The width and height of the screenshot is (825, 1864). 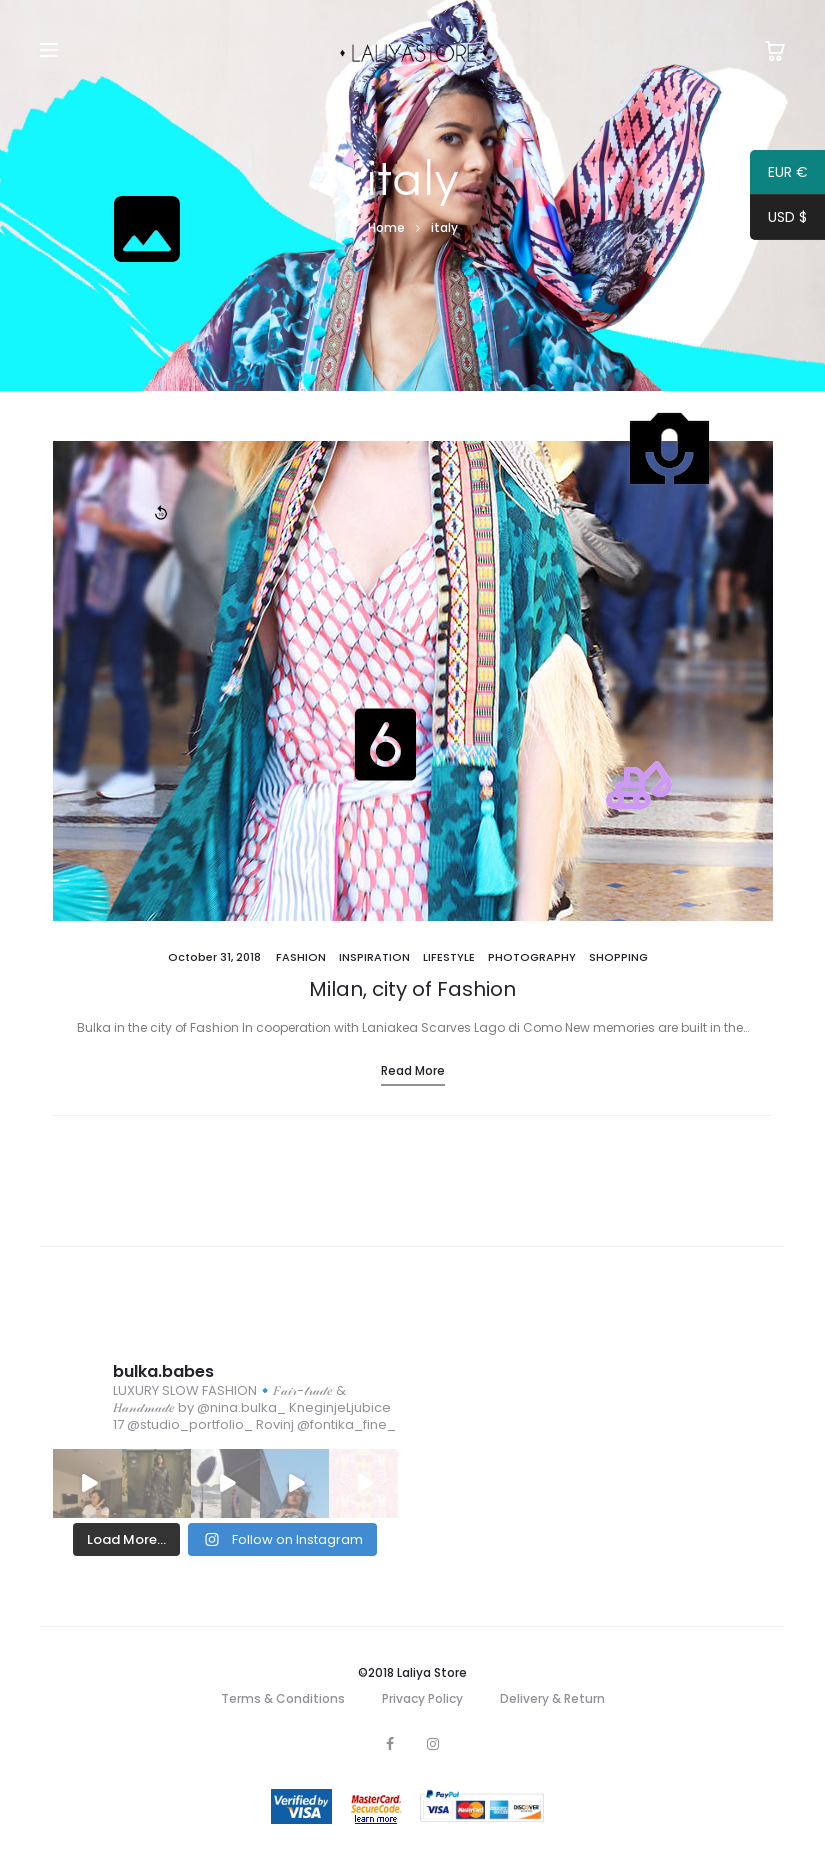 I want to click on view image or photo, so click(x=147, y=229).